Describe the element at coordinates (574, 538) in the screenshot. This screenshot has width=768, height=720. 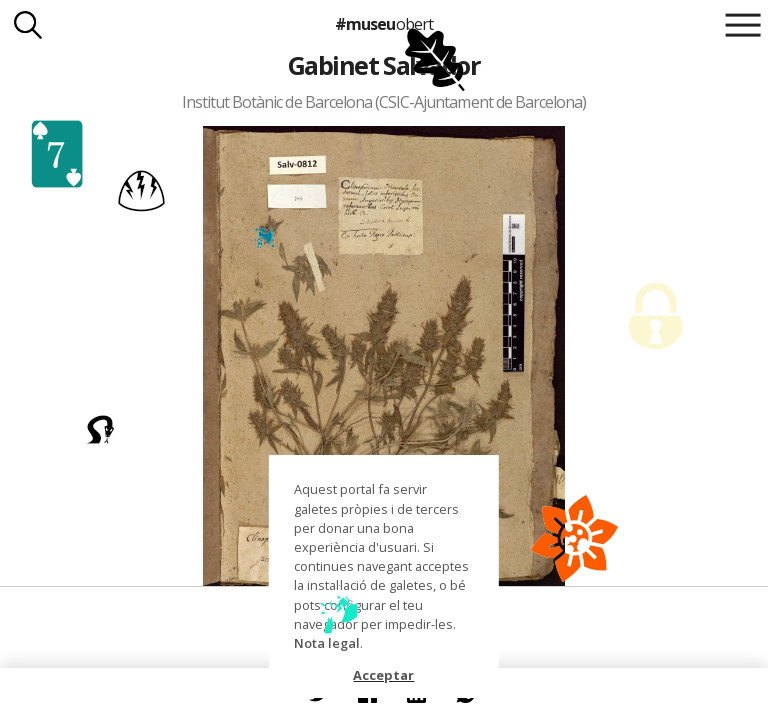
I see `decorative flower element for game UI` at that location.